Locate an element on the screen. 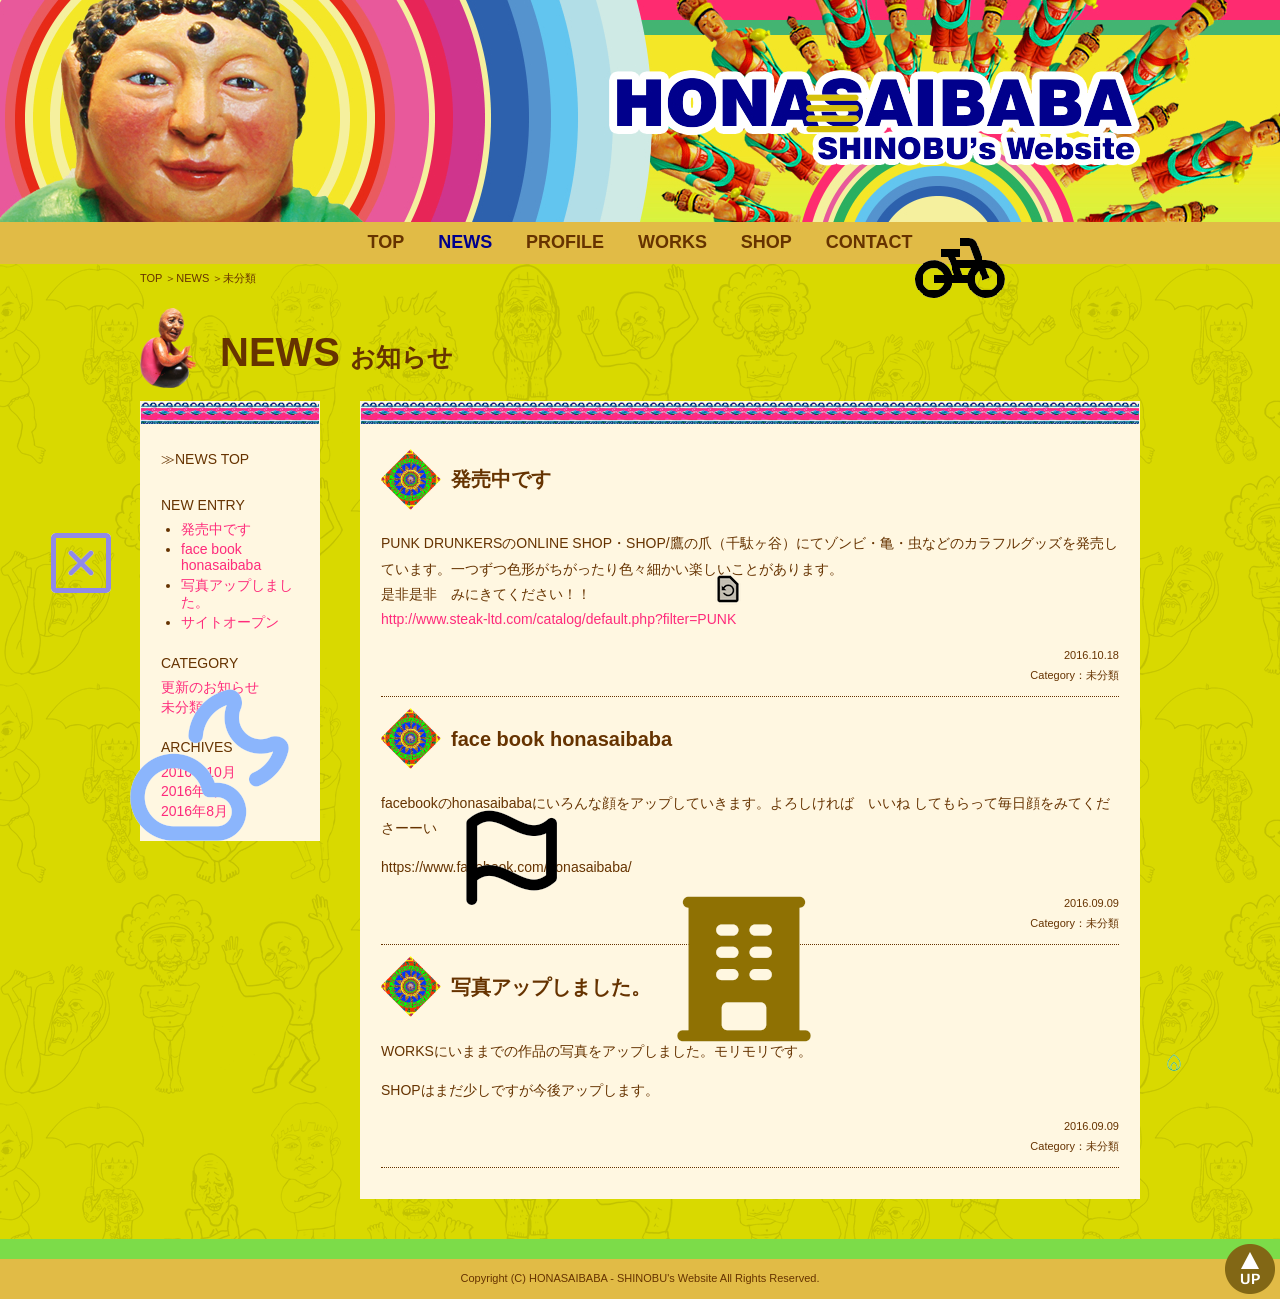 This screenshot has width=1280, height=1299. flag or mark an item for follow-up is located at coordinates (508, 856).